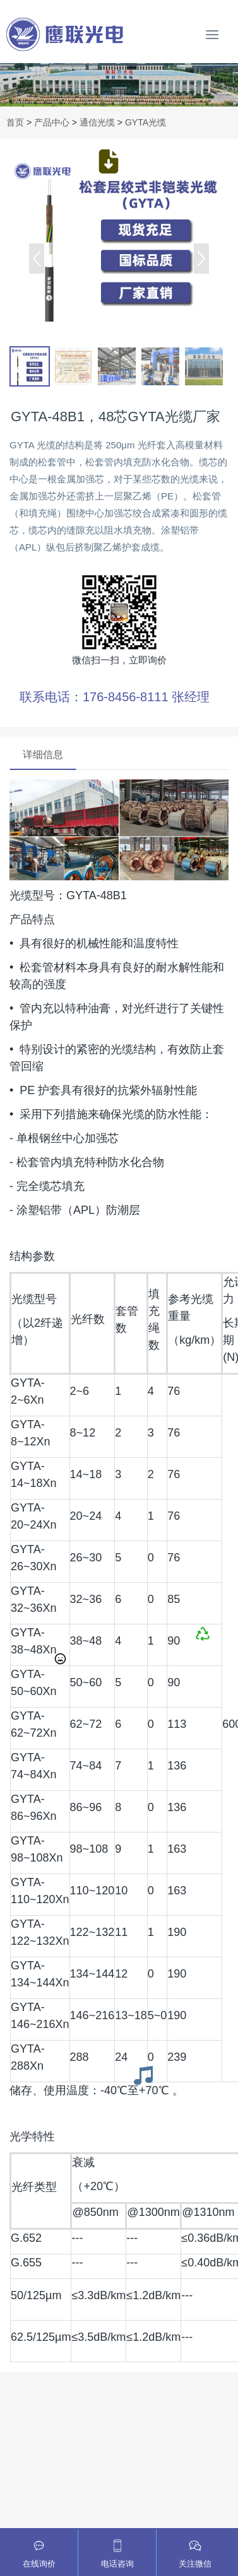  I want to click on recycle or move item to recycling bin, so click(203, 1634).